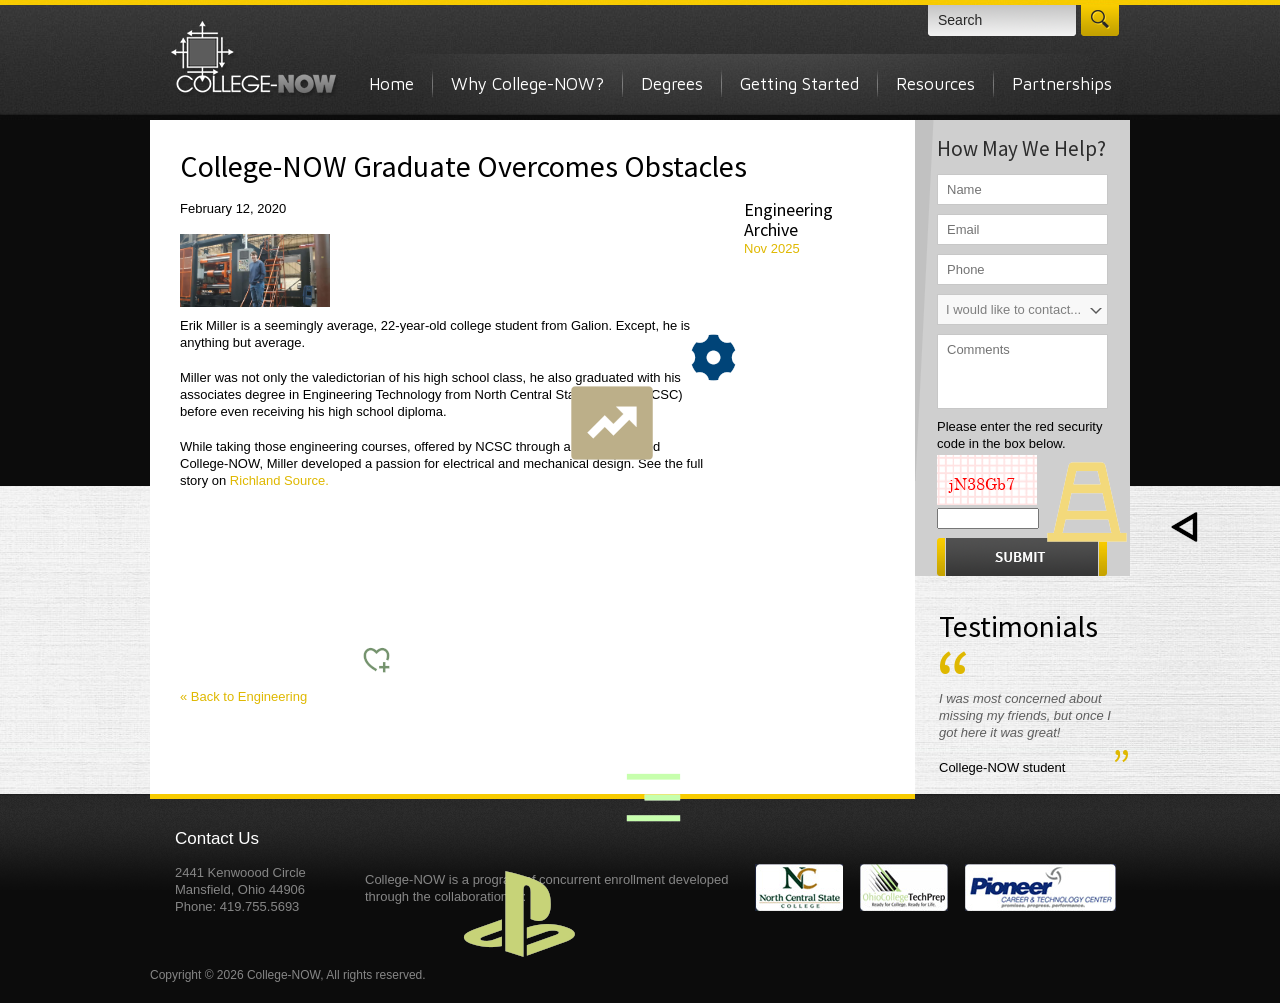 The width and height of the screenshot is (1280, 1003). I want to click on view financial performance or fund growth, so click(612, 423).